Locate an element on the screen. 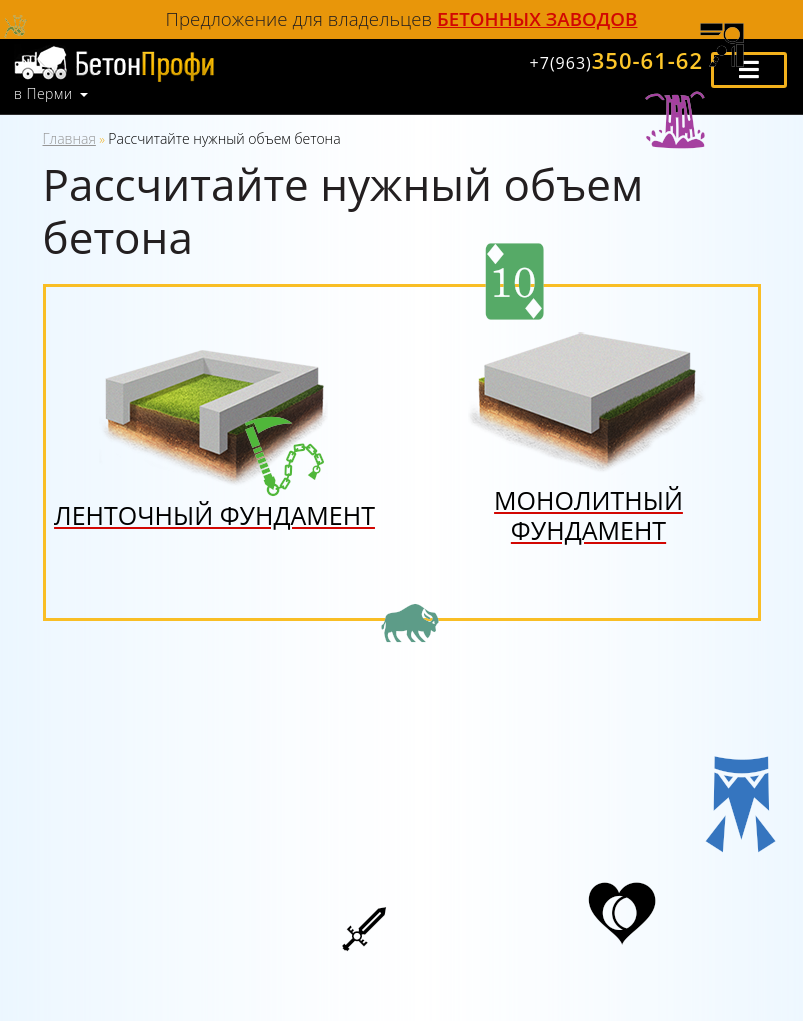 The width and height of the screenshot is (803, 1021). view waterfall location or landmark is located at coordinates (675, 120).